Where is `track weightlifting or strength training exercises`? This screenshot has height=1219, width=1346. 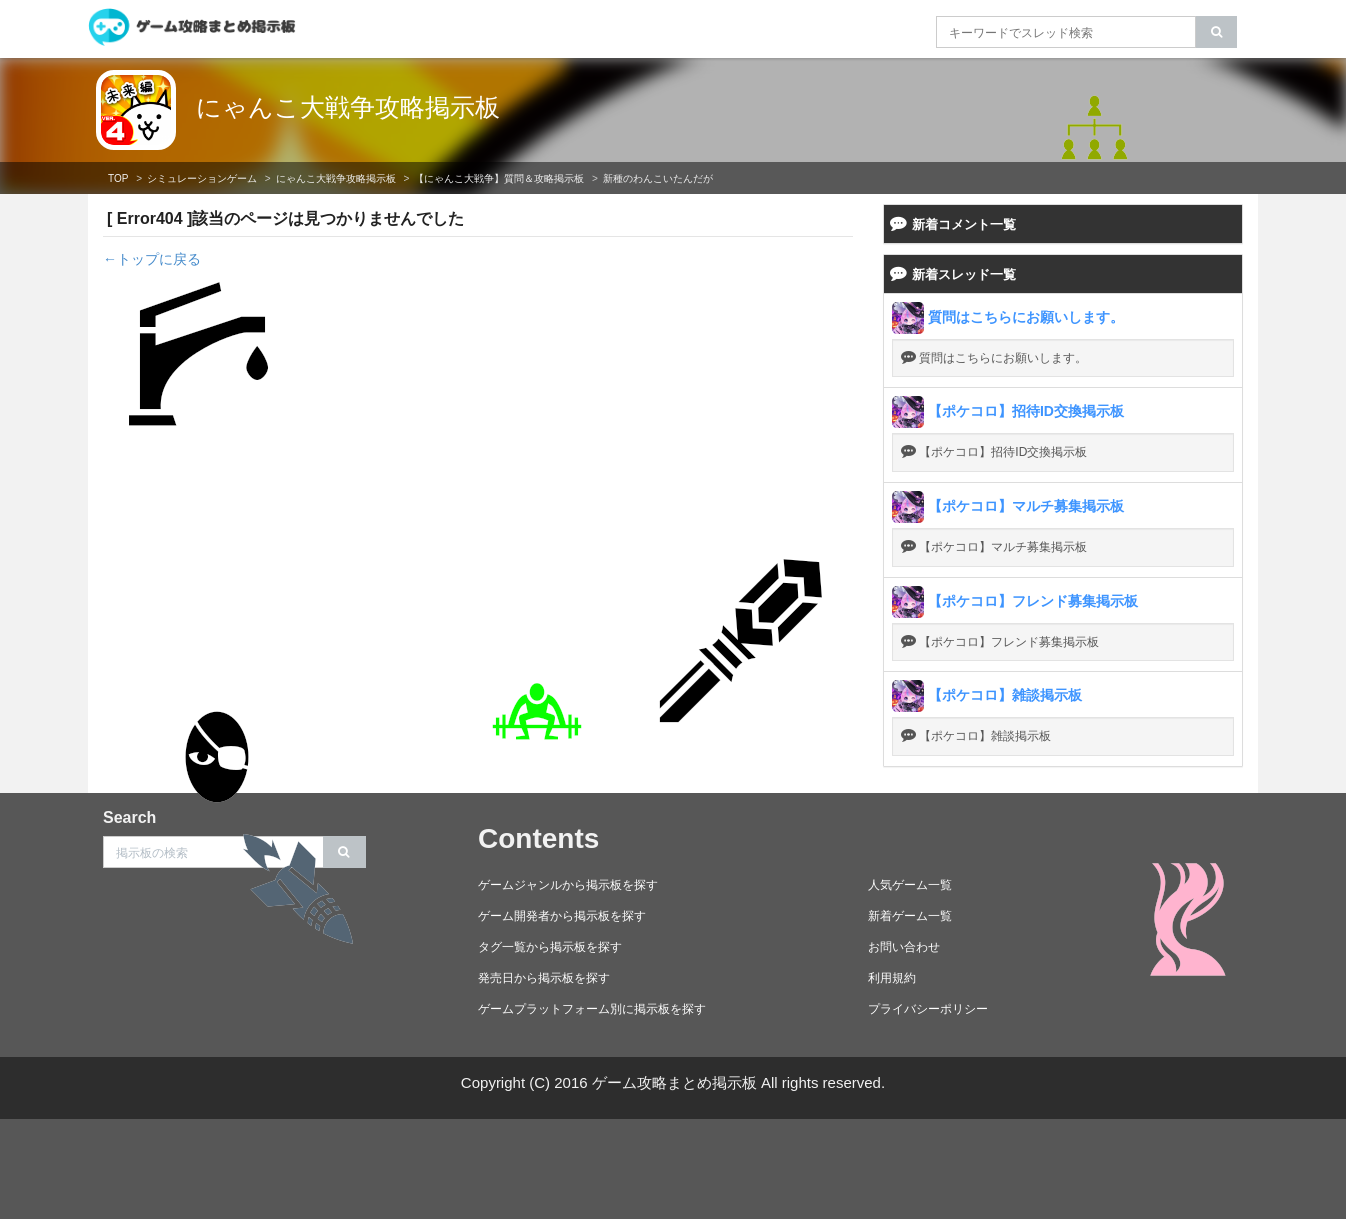
track weightlifting or strength training exercises is located at coordinates (537, 695).